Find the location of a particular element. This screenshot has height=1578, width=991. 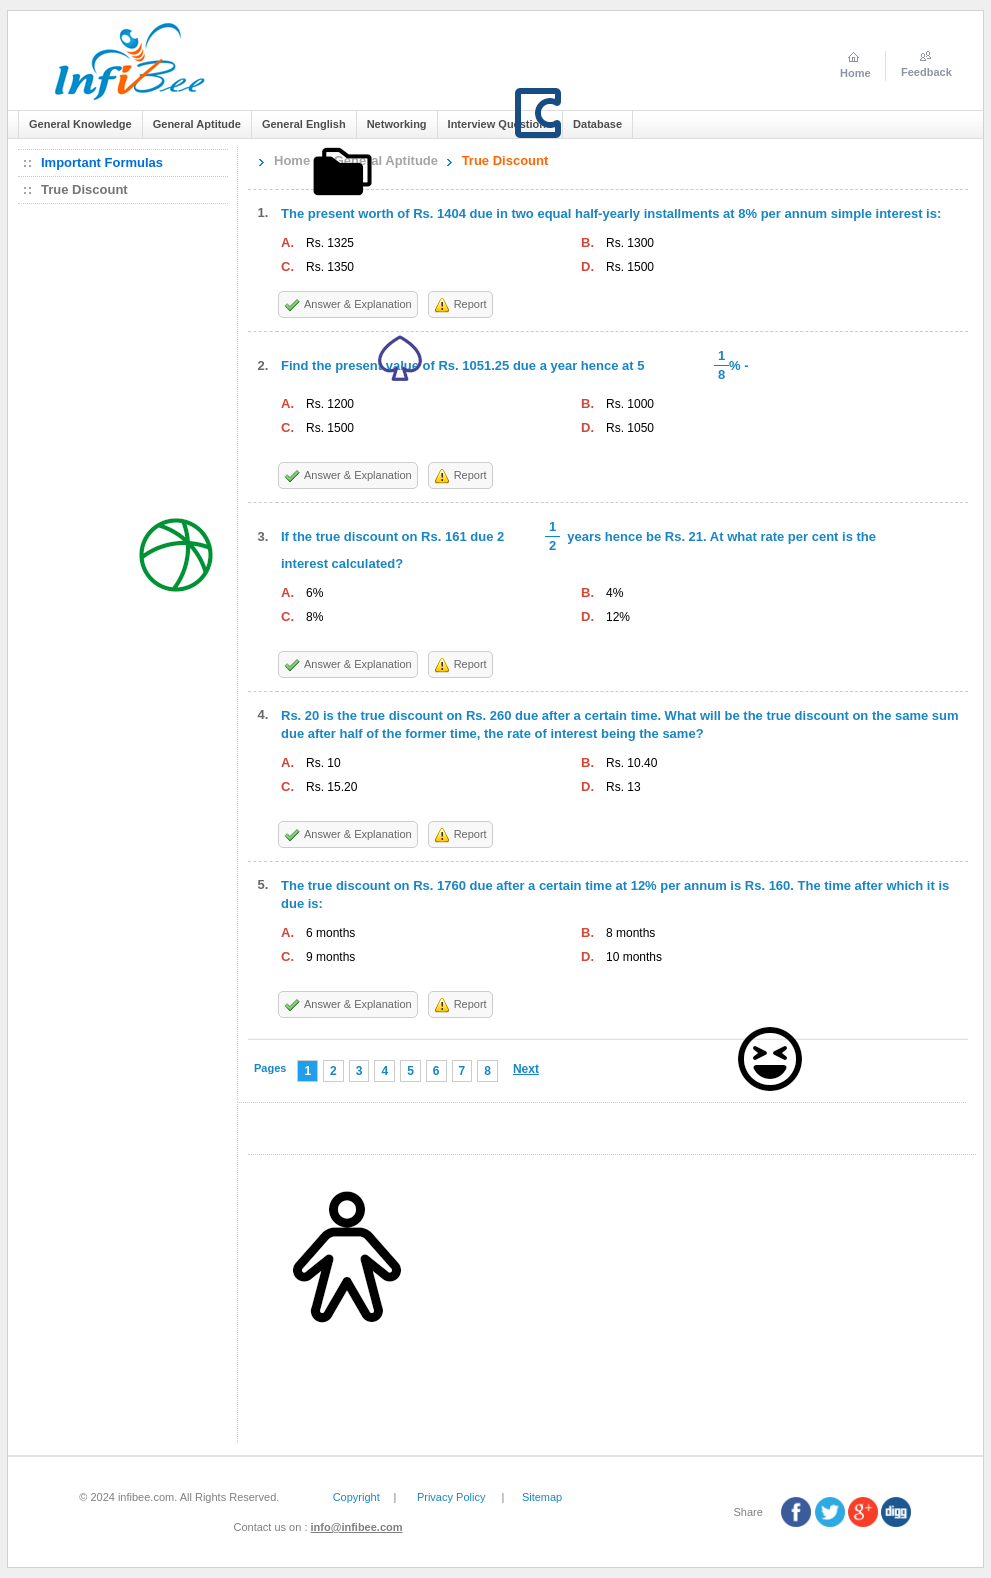

browse all folders is located at coordinates (341, 171).